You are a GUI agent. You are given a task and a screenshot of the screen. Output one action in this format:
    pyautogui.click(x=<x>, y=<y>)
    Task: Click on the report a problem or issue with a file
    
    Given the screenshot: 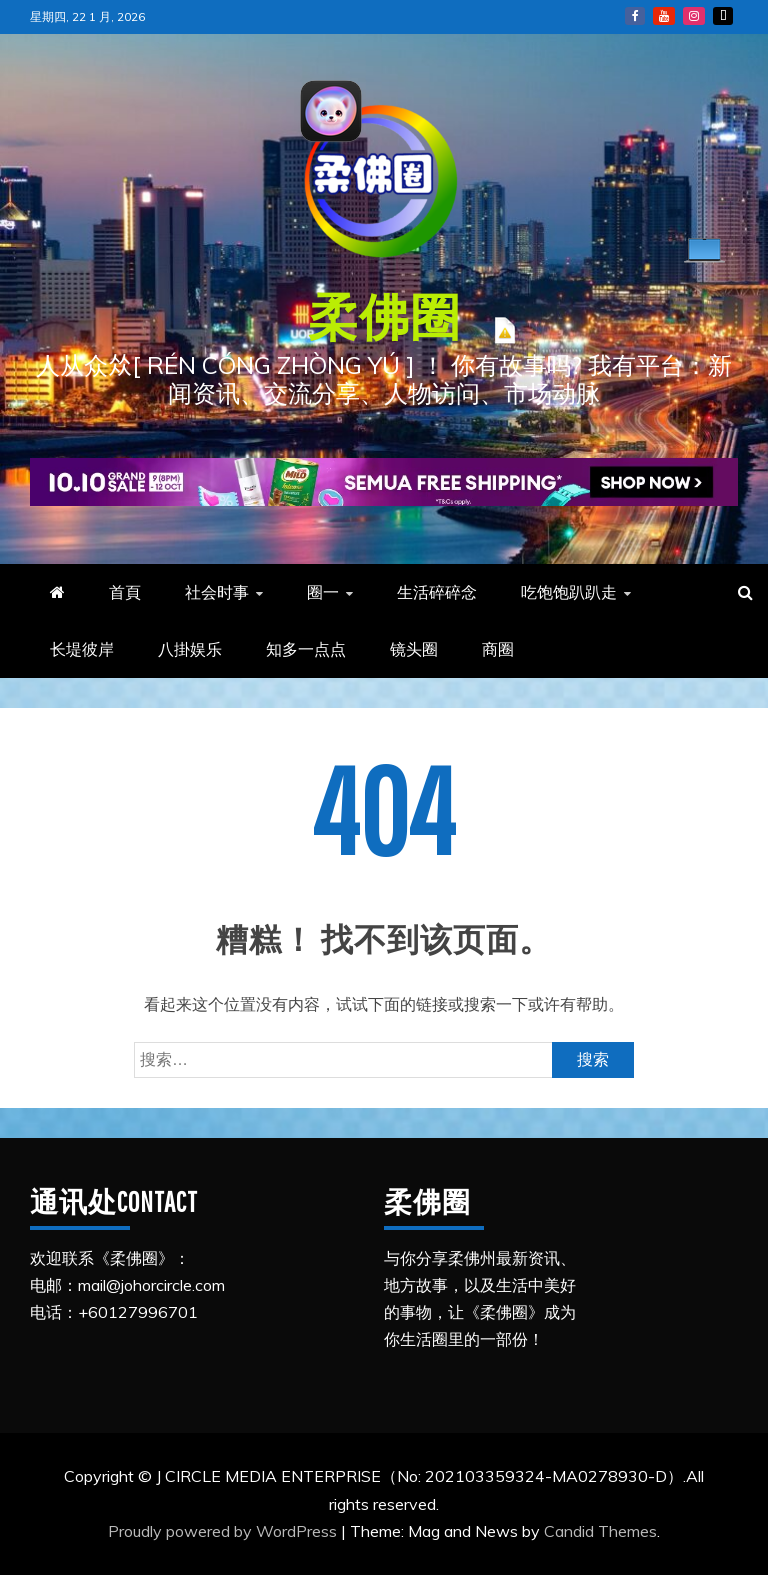 What is the action you would take?
    pyautogui.click(x=505, y=331)
    